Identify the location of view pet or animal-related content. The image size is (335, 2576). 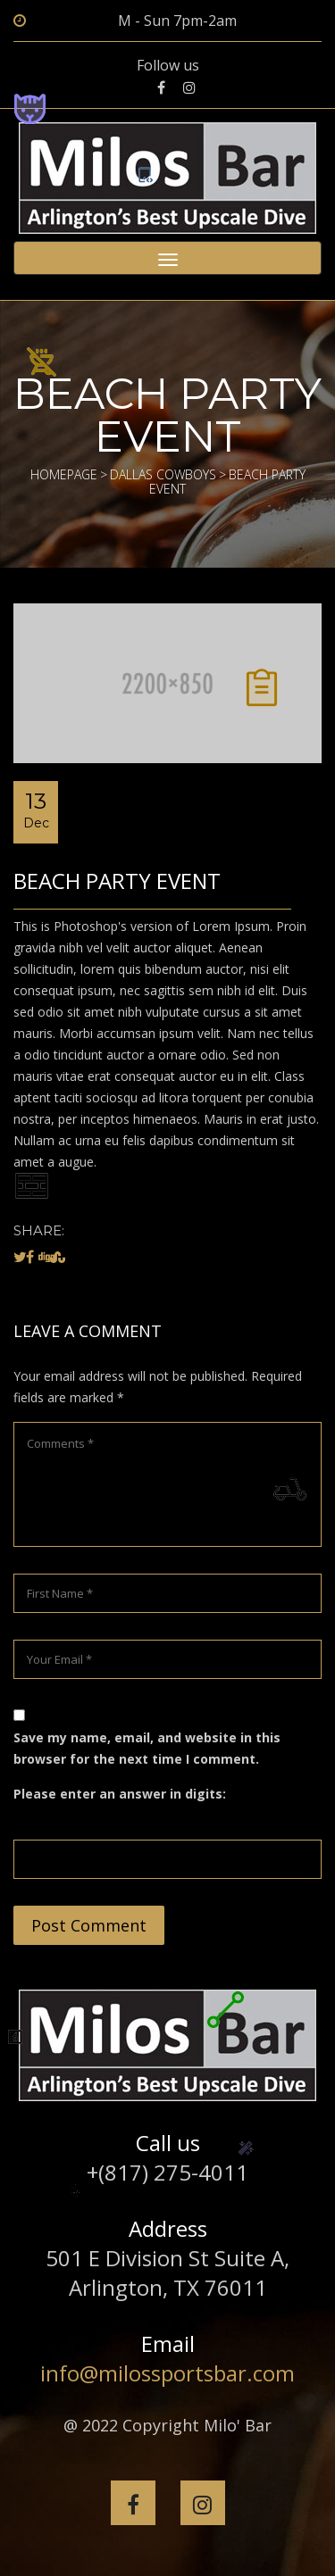
(29, 108).